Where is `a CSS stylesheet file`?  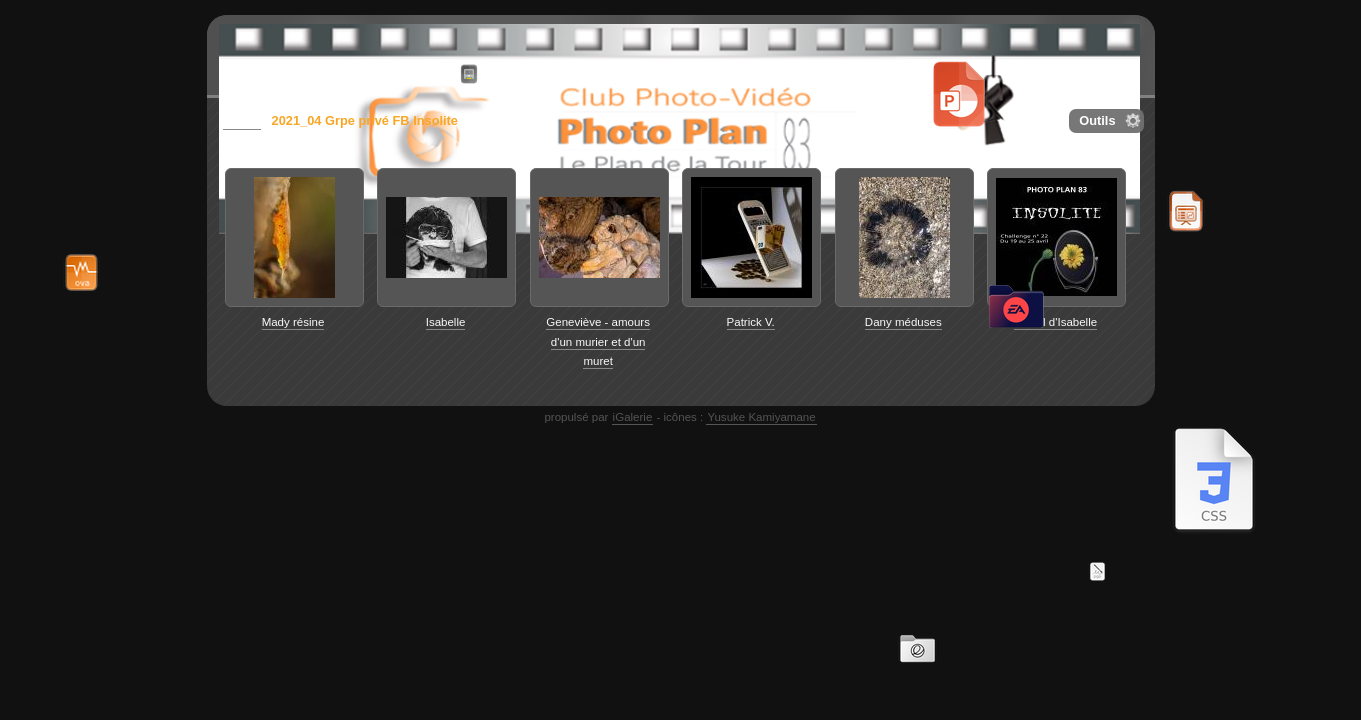 a CSS stylesheet file is located at coordinates (1214, 481).